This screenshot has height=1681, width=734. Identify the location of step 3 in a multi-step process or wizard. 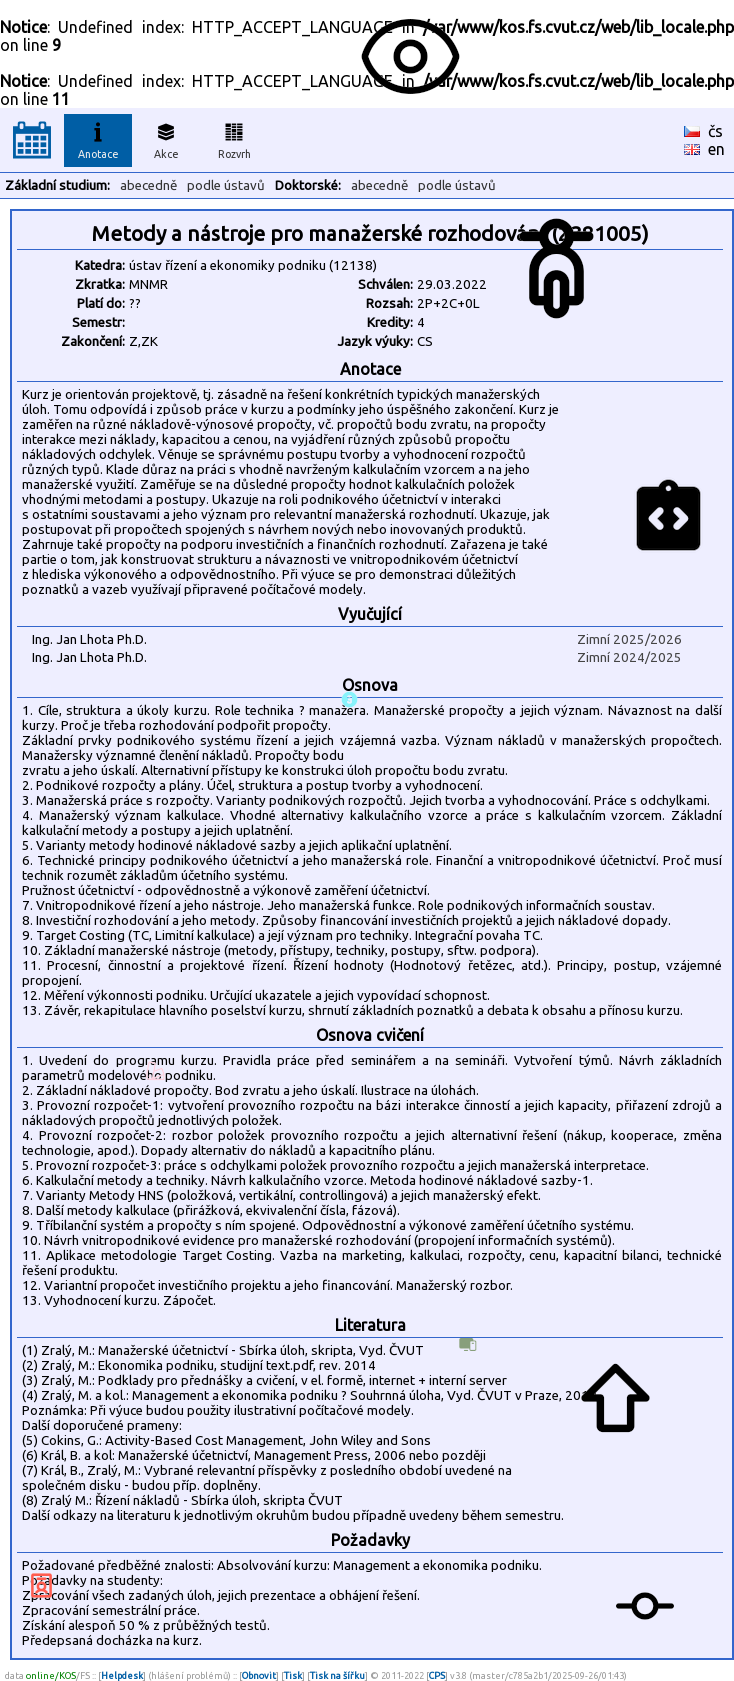
(349, 699).